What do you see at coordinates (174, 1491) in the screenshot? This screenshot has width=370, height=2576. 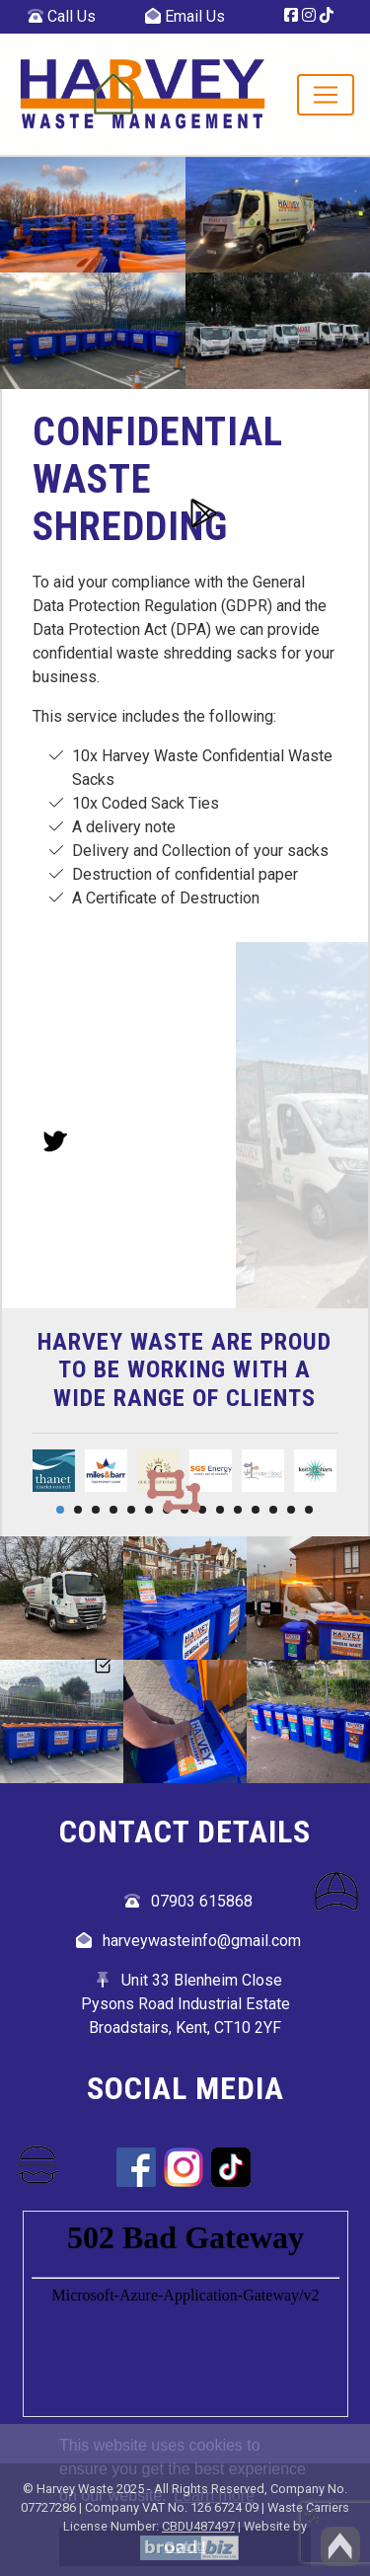 I see `ungroup selected objects` at bounding box center [174, 1491].